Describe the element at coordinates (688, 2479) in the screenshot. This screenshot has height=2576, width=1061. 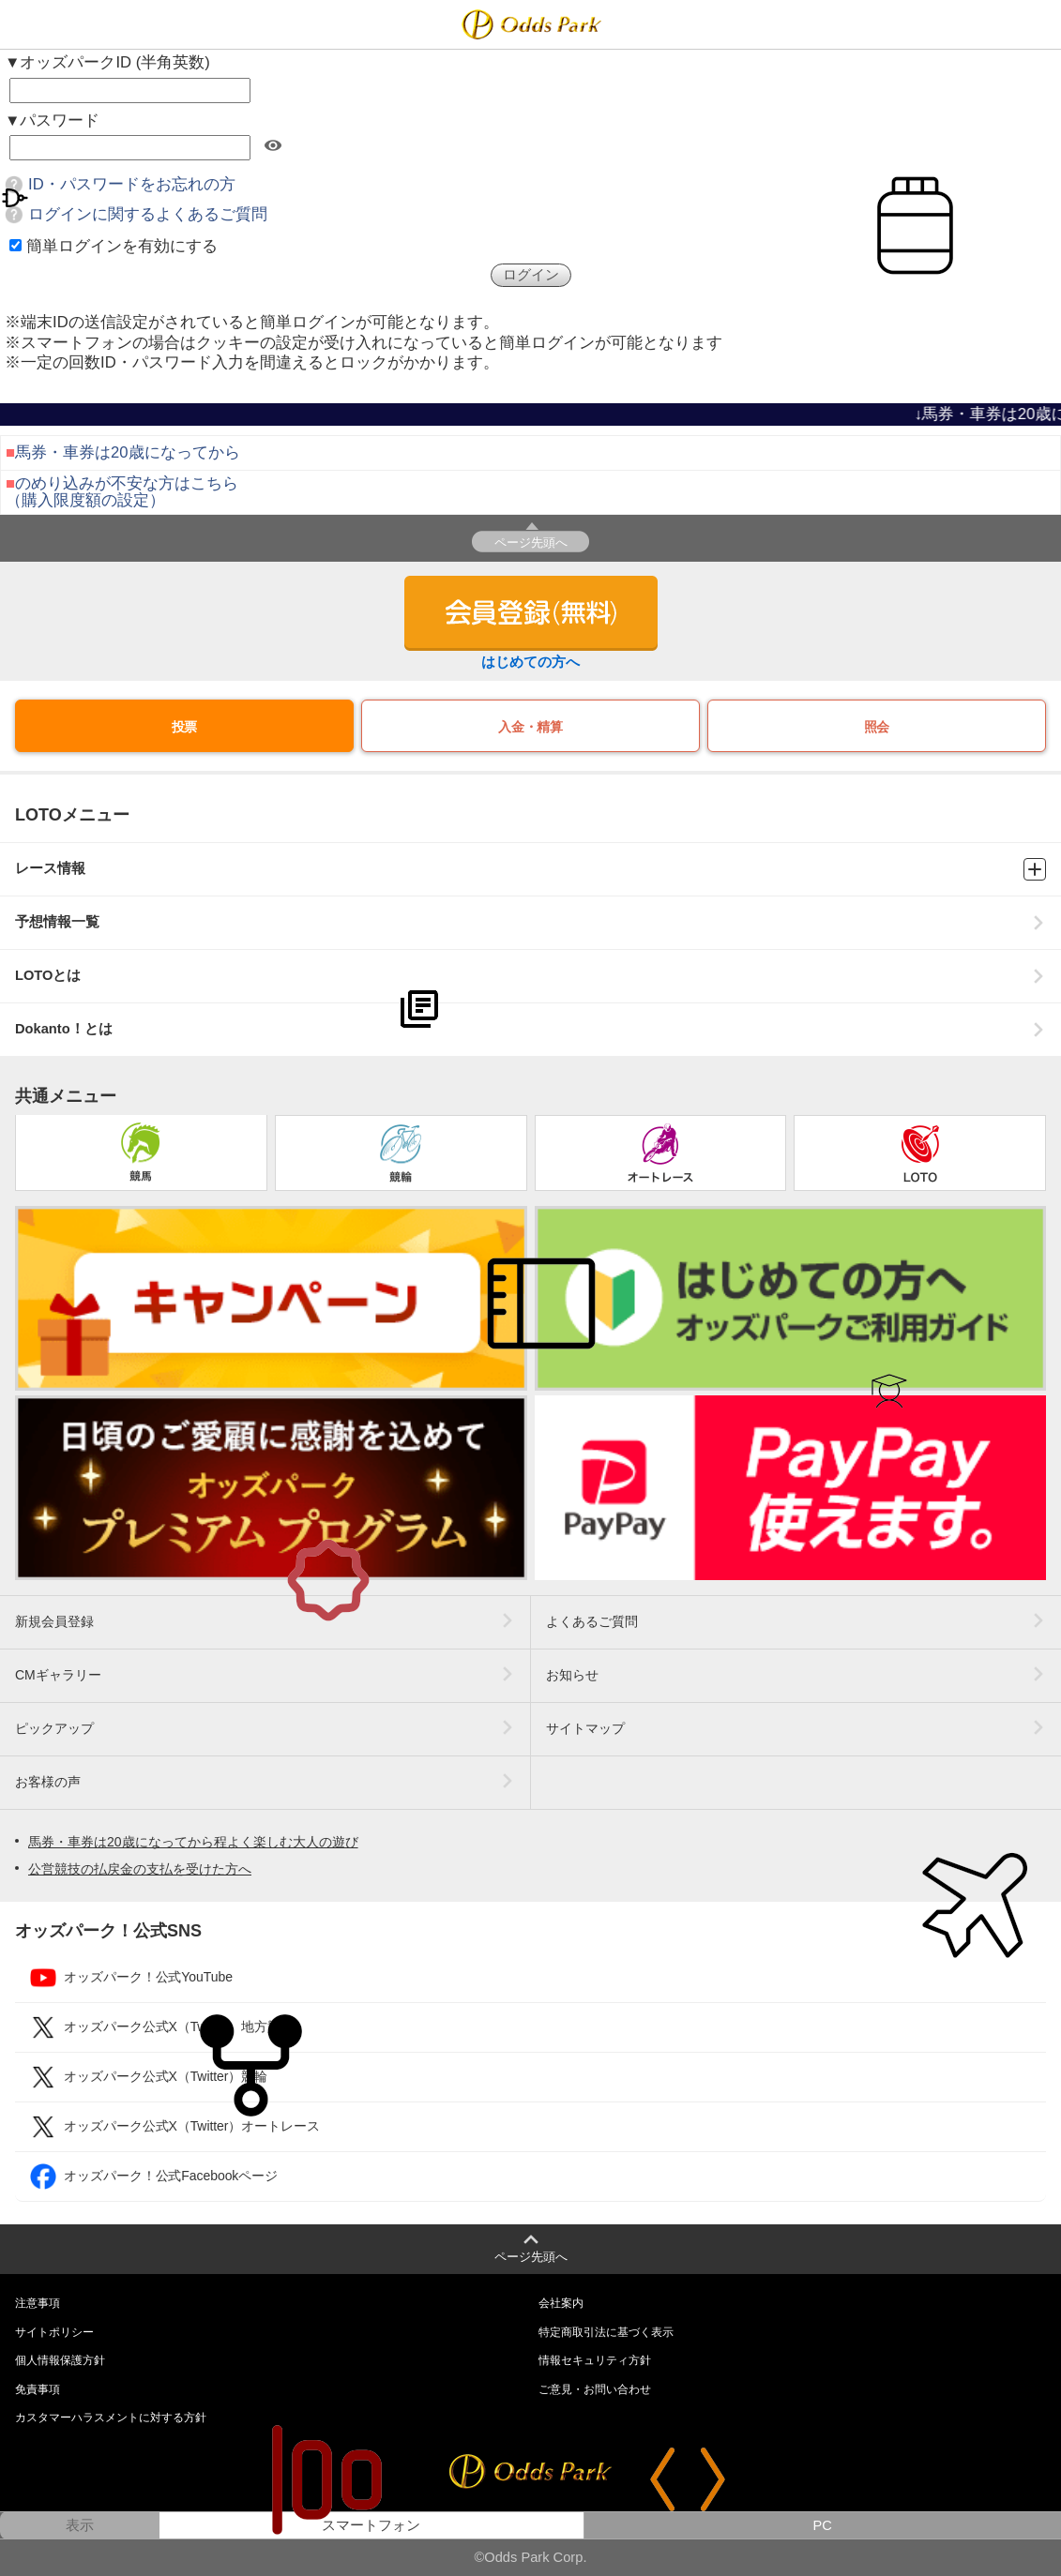
I see `view or edit source code` at that location.